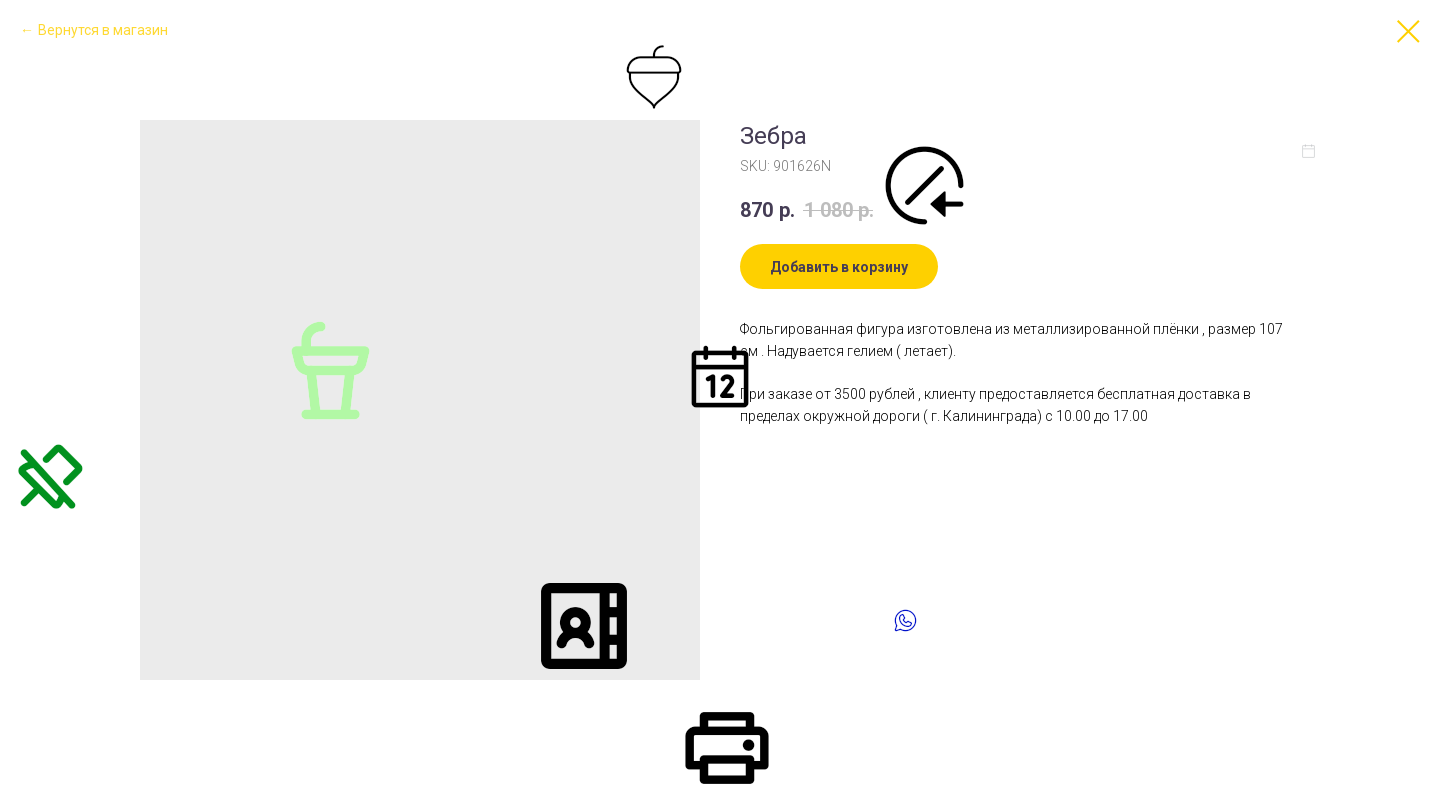  What do you see at coordinates (654, 77) in the screenshot?
I see `nature or outdoors category indicator` at bounding box center [654, 77].